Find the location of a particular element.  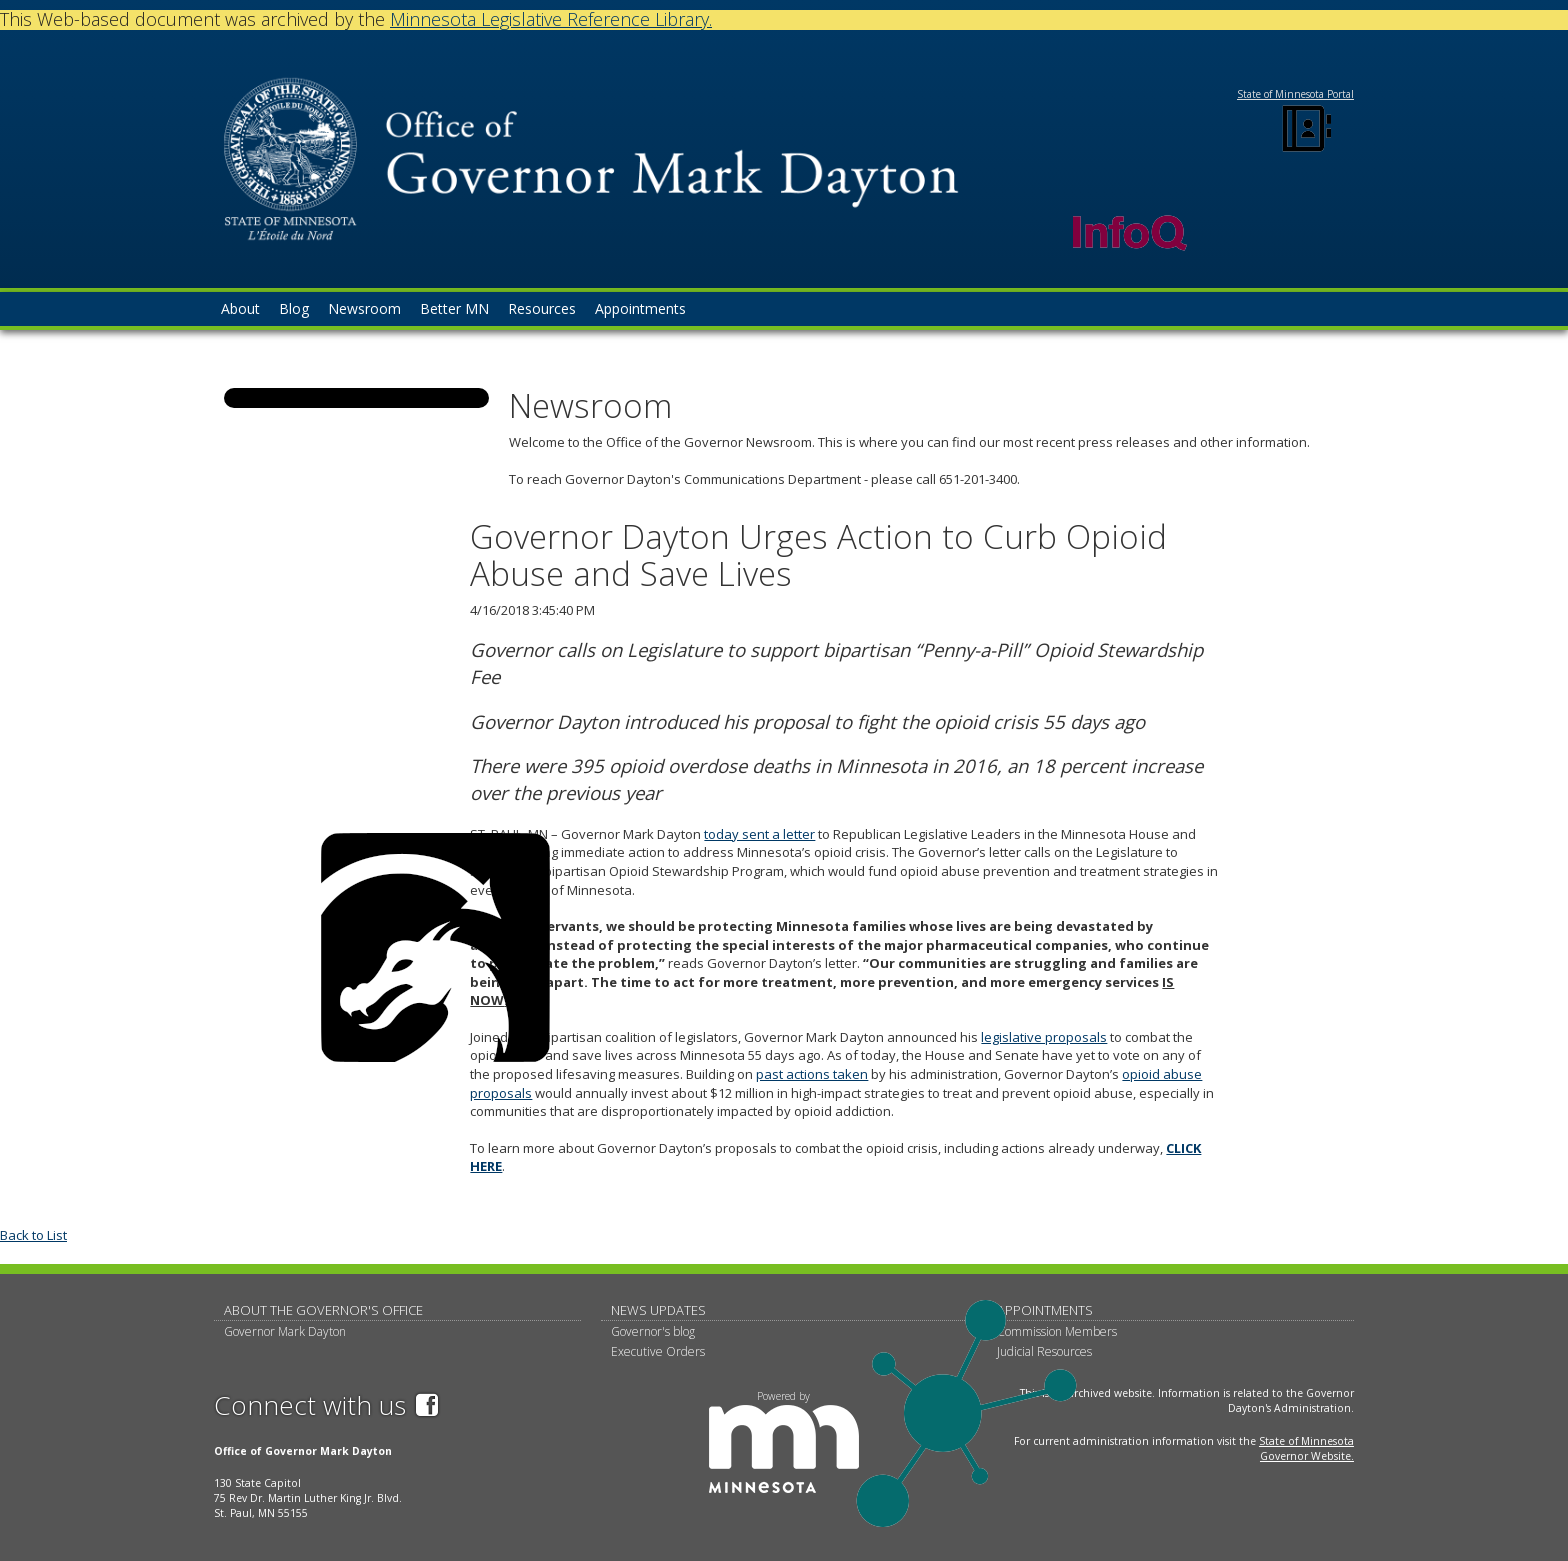

open LightBurn laser cutting software is located at coordinates (435, 947).